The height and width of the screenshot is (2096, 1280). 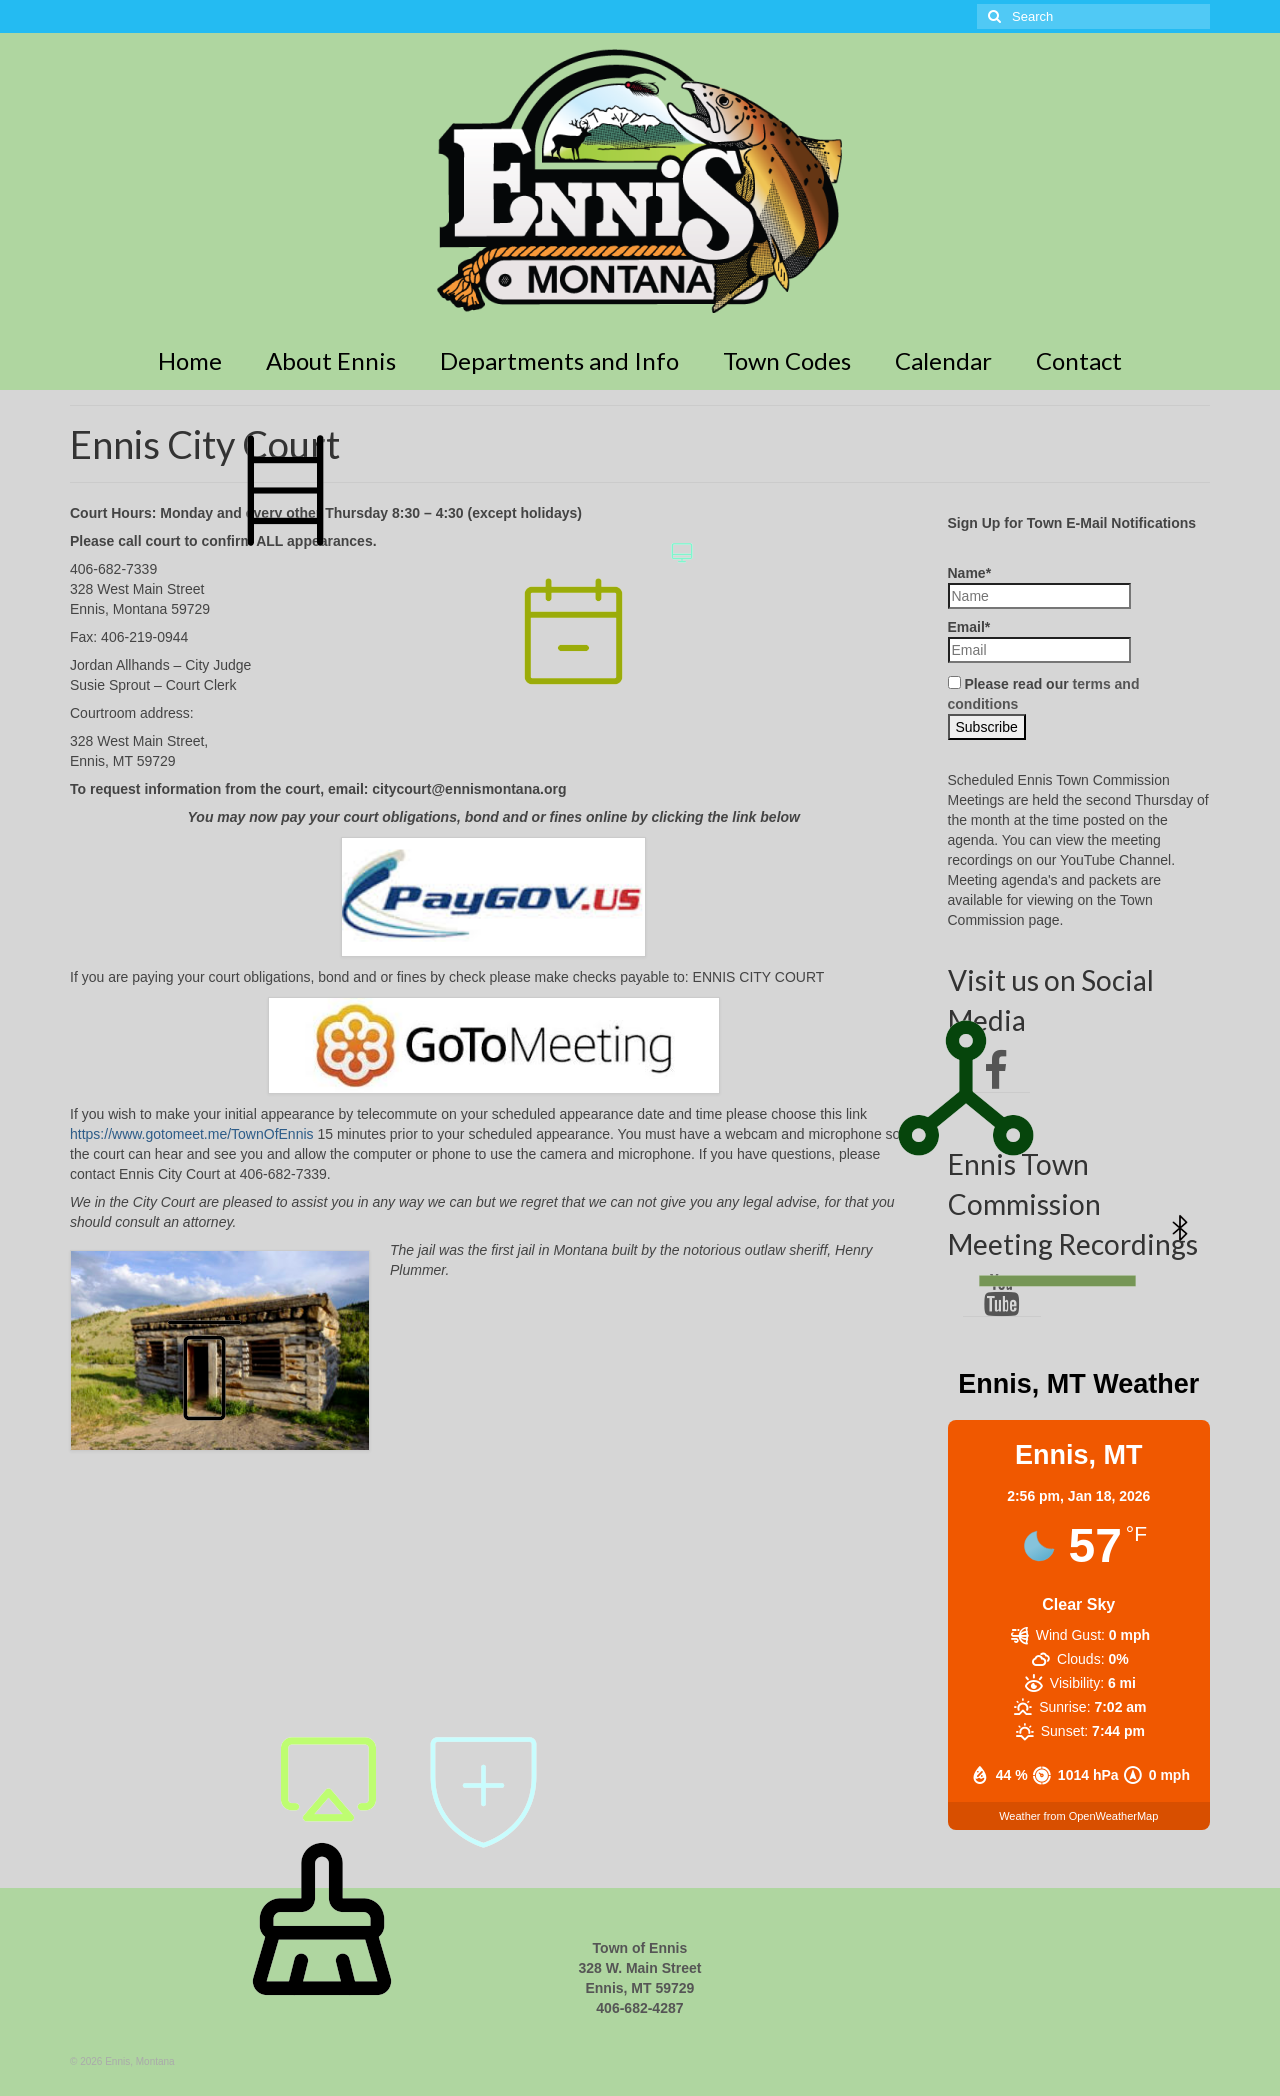 What do you see at coordinates (1057, 1286) in the screenshot?
I see `remove an item from a list` at bounding box center [1057, 1286].